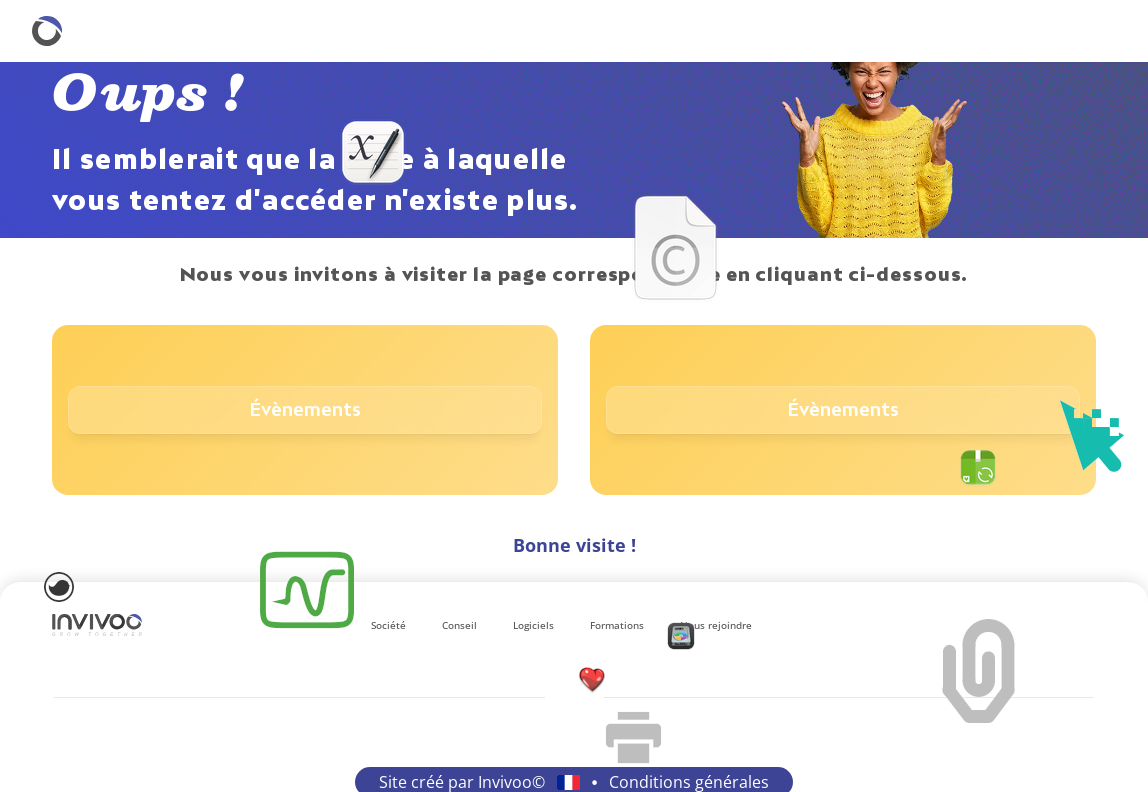  Describe the element at coordinates (373, 152) in the screenshot. I see `open Xournal++ note-taking app` at that location.